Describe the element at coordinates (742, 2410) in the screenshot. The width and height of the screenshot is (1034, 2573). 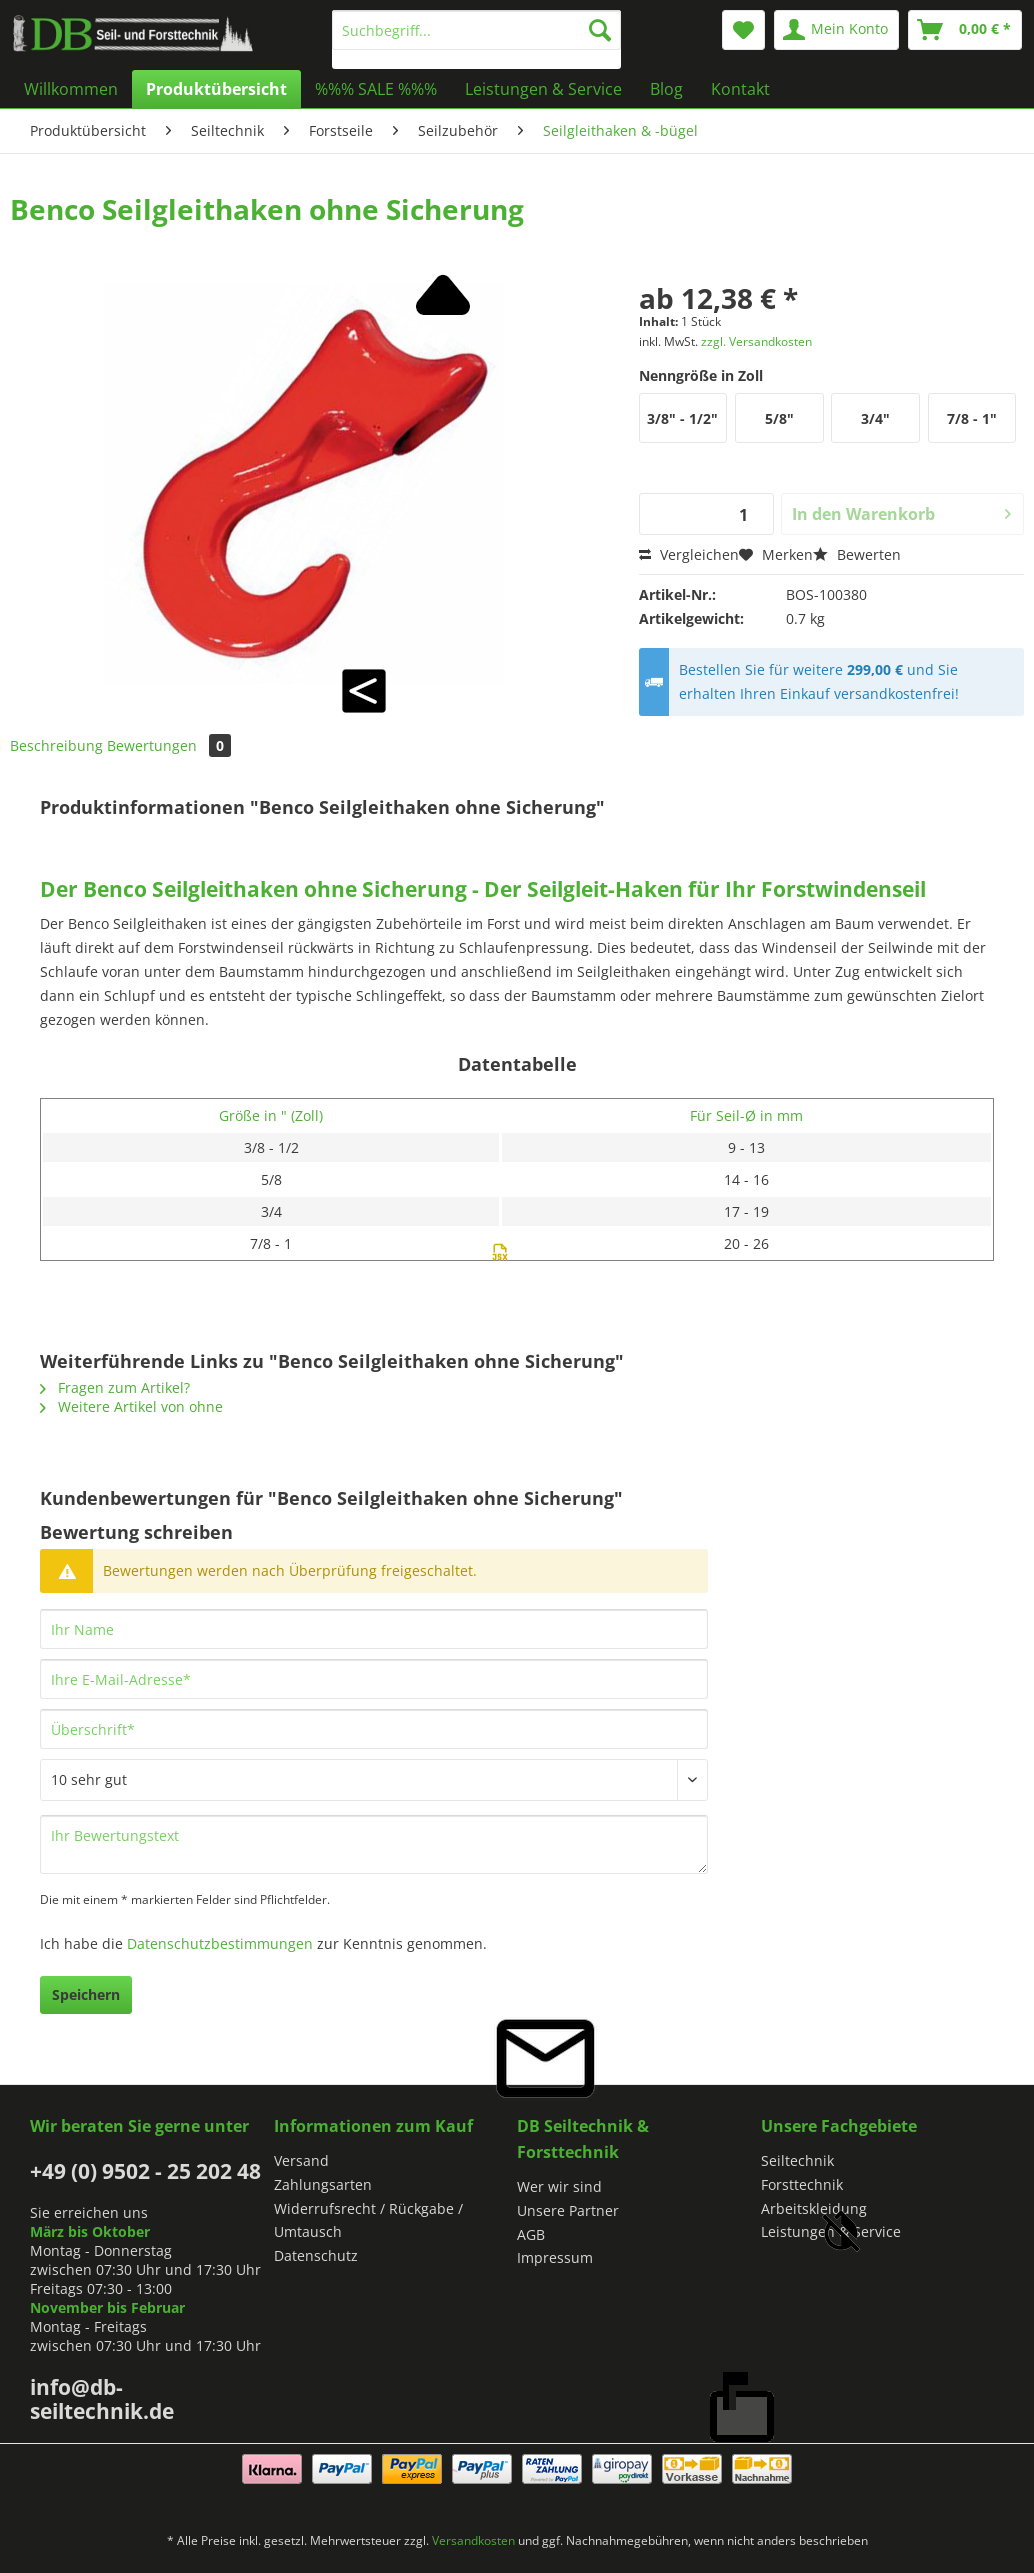
I see `indicates new mail in your mailbox` at that location.